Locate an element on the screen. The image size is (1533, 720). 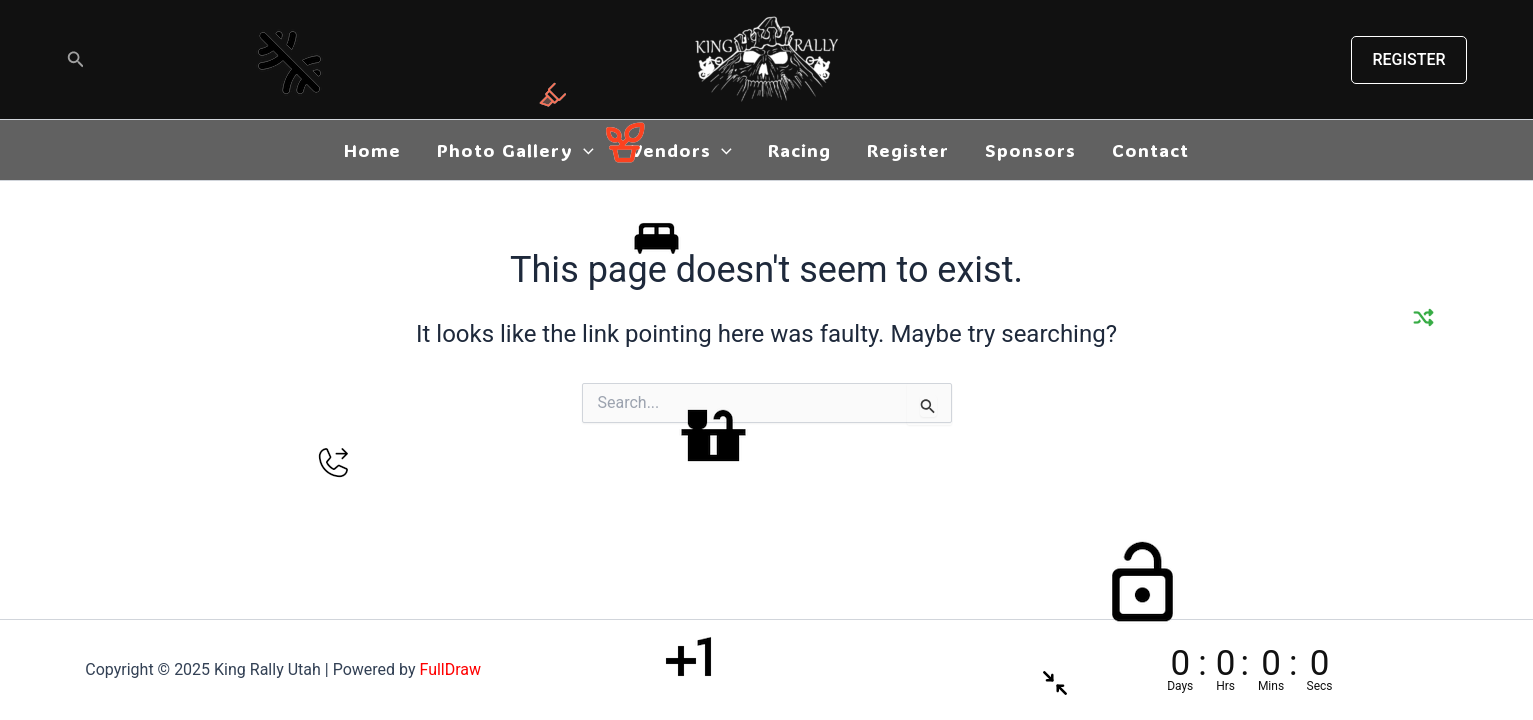
disable light leak effects in photo editing is located at coordinates (289, 62).